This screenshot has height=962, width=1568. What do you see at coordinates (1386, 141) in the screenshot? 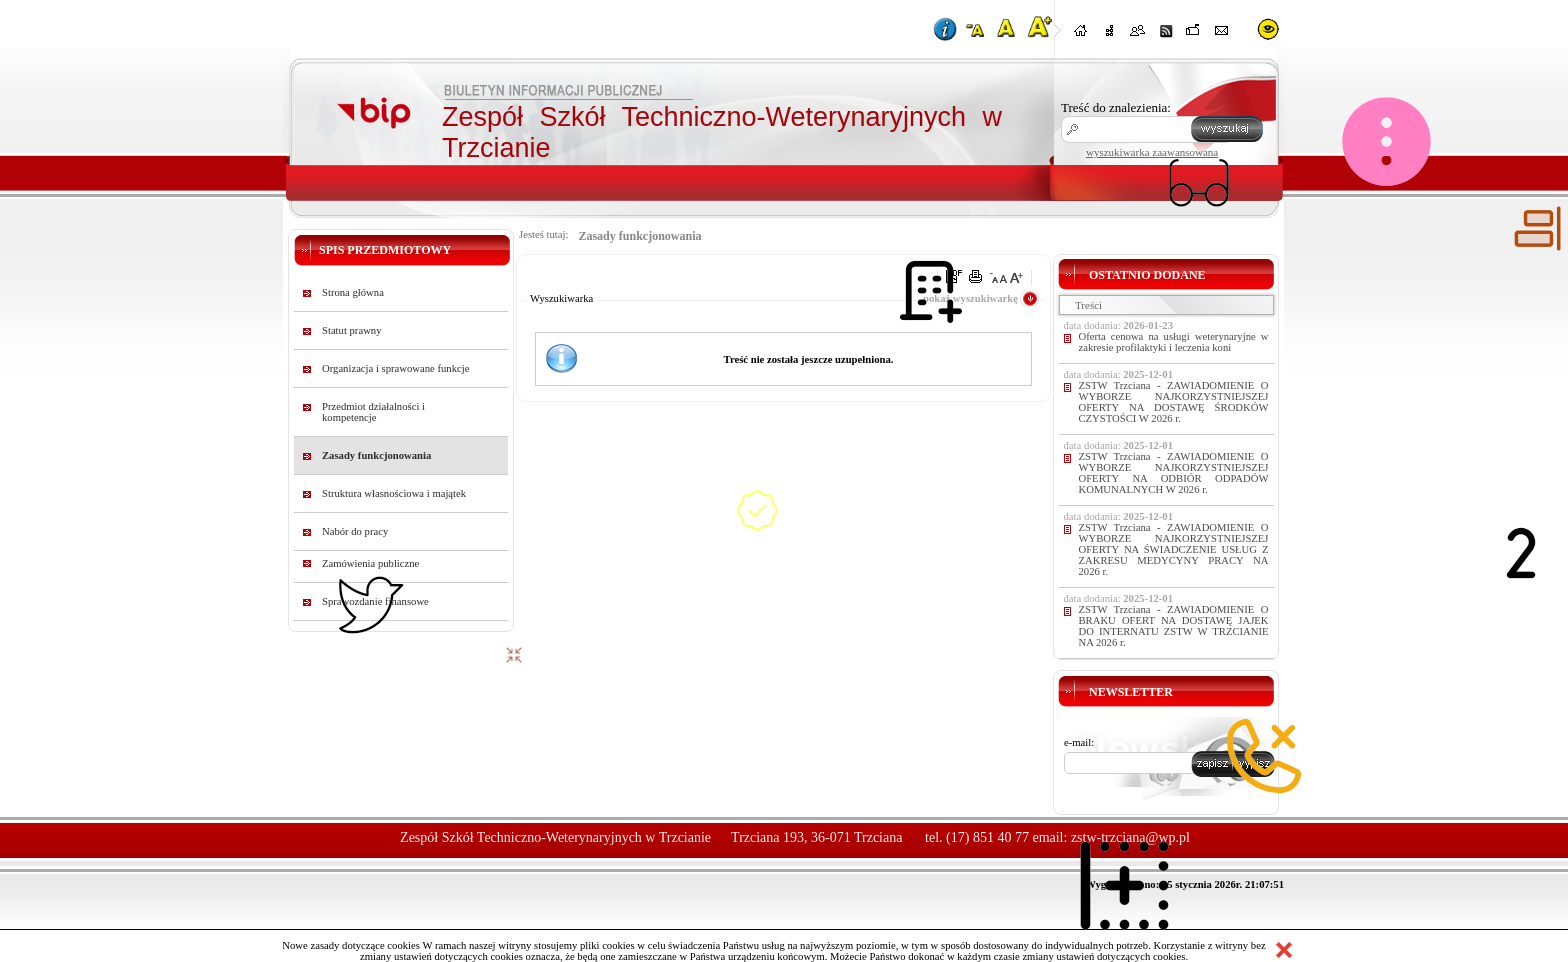
I see `open more options menu` at bounding box center [1386, 141].